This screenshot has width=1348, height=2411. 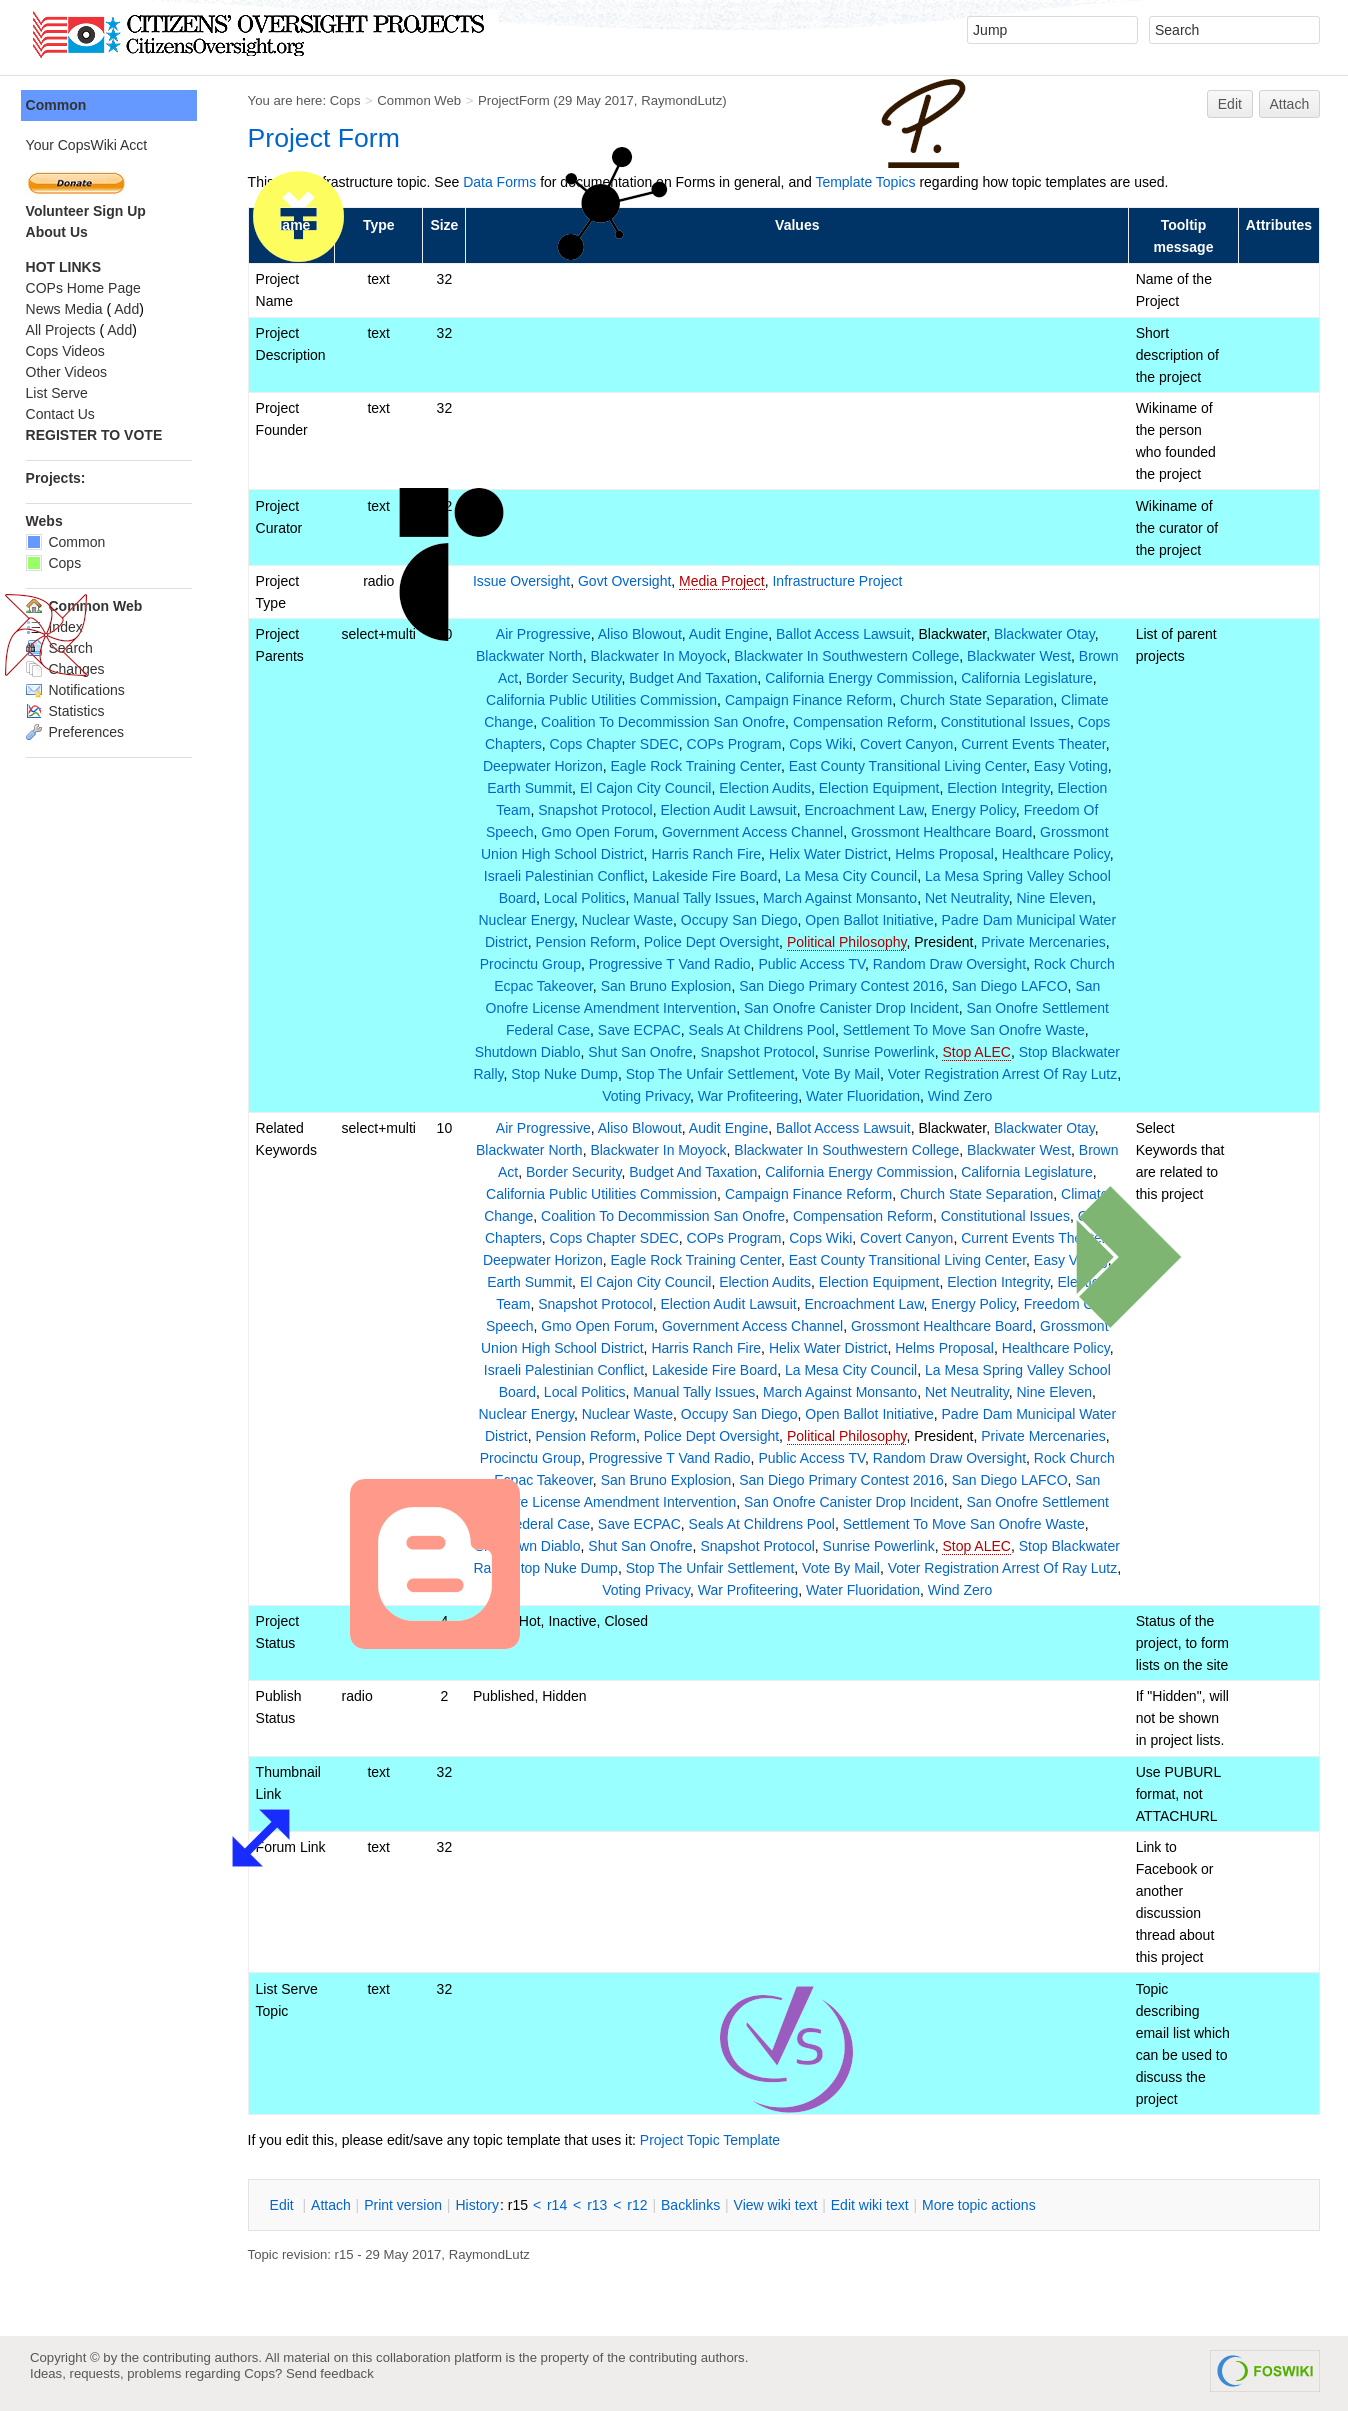 I want to click on radix ui library logo, so click(x=451, y=564).